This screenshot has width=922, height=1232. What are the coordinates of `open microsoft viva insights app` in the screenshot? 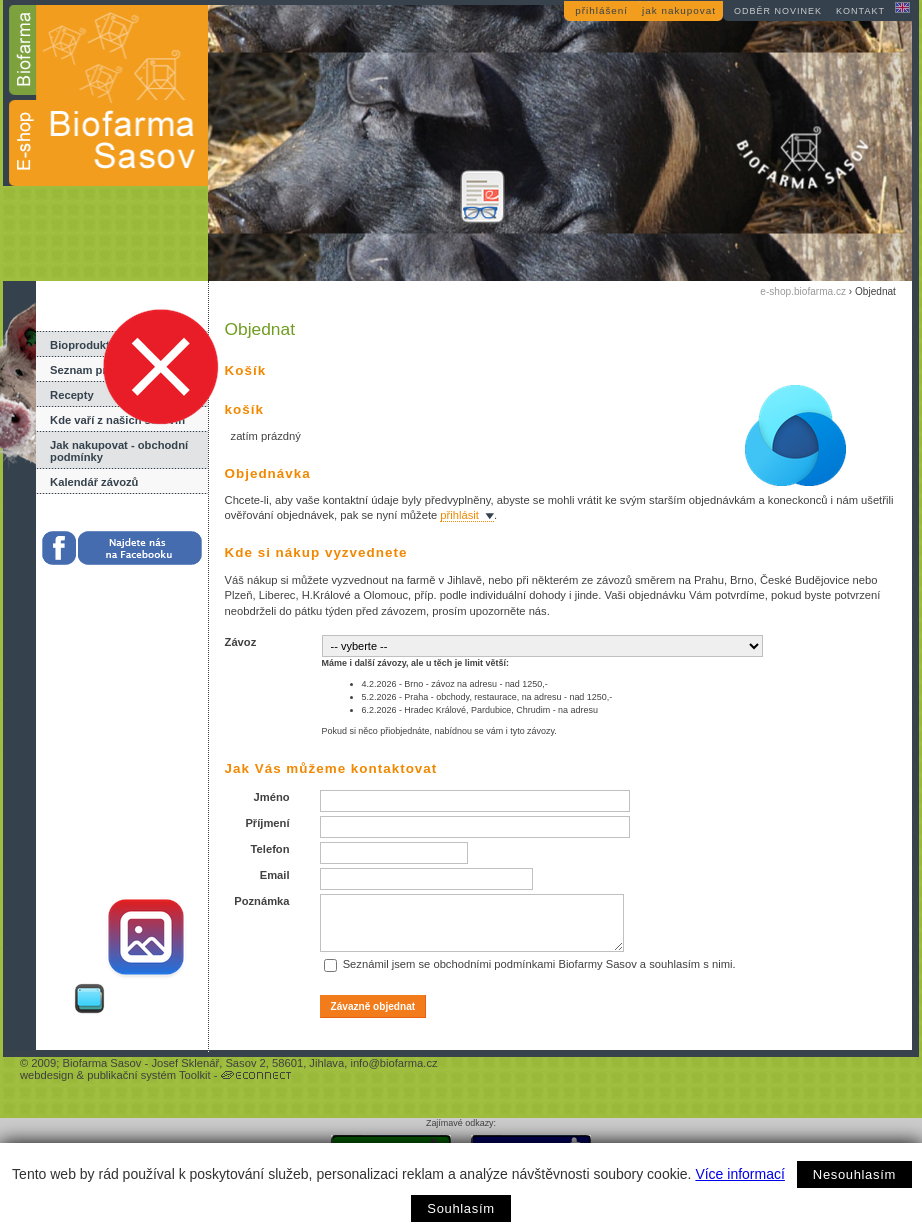 It's located at (795, 435).